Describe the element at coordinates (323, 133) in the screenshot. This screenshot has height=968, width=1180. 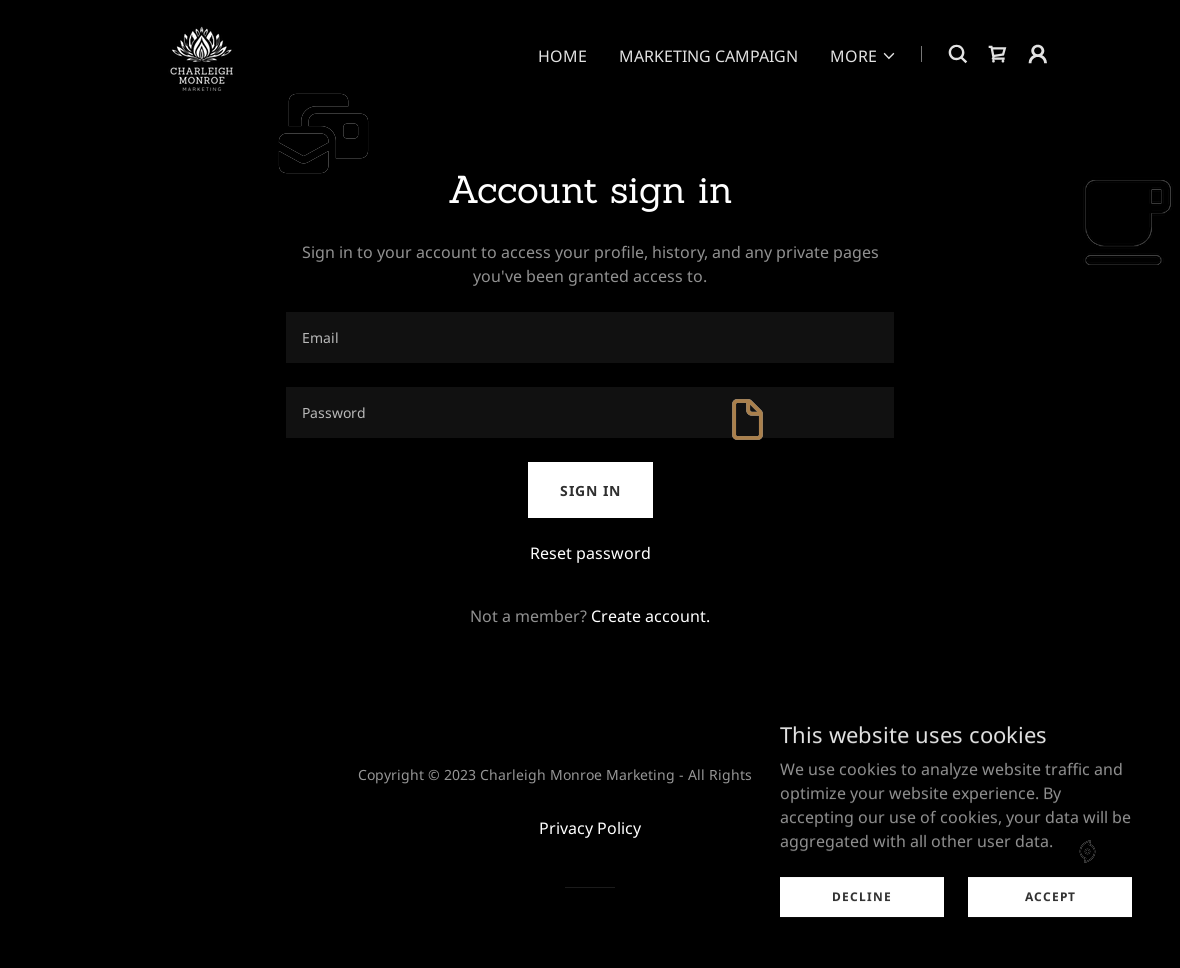
I see `access bulk mail or mass messaging` at that location.